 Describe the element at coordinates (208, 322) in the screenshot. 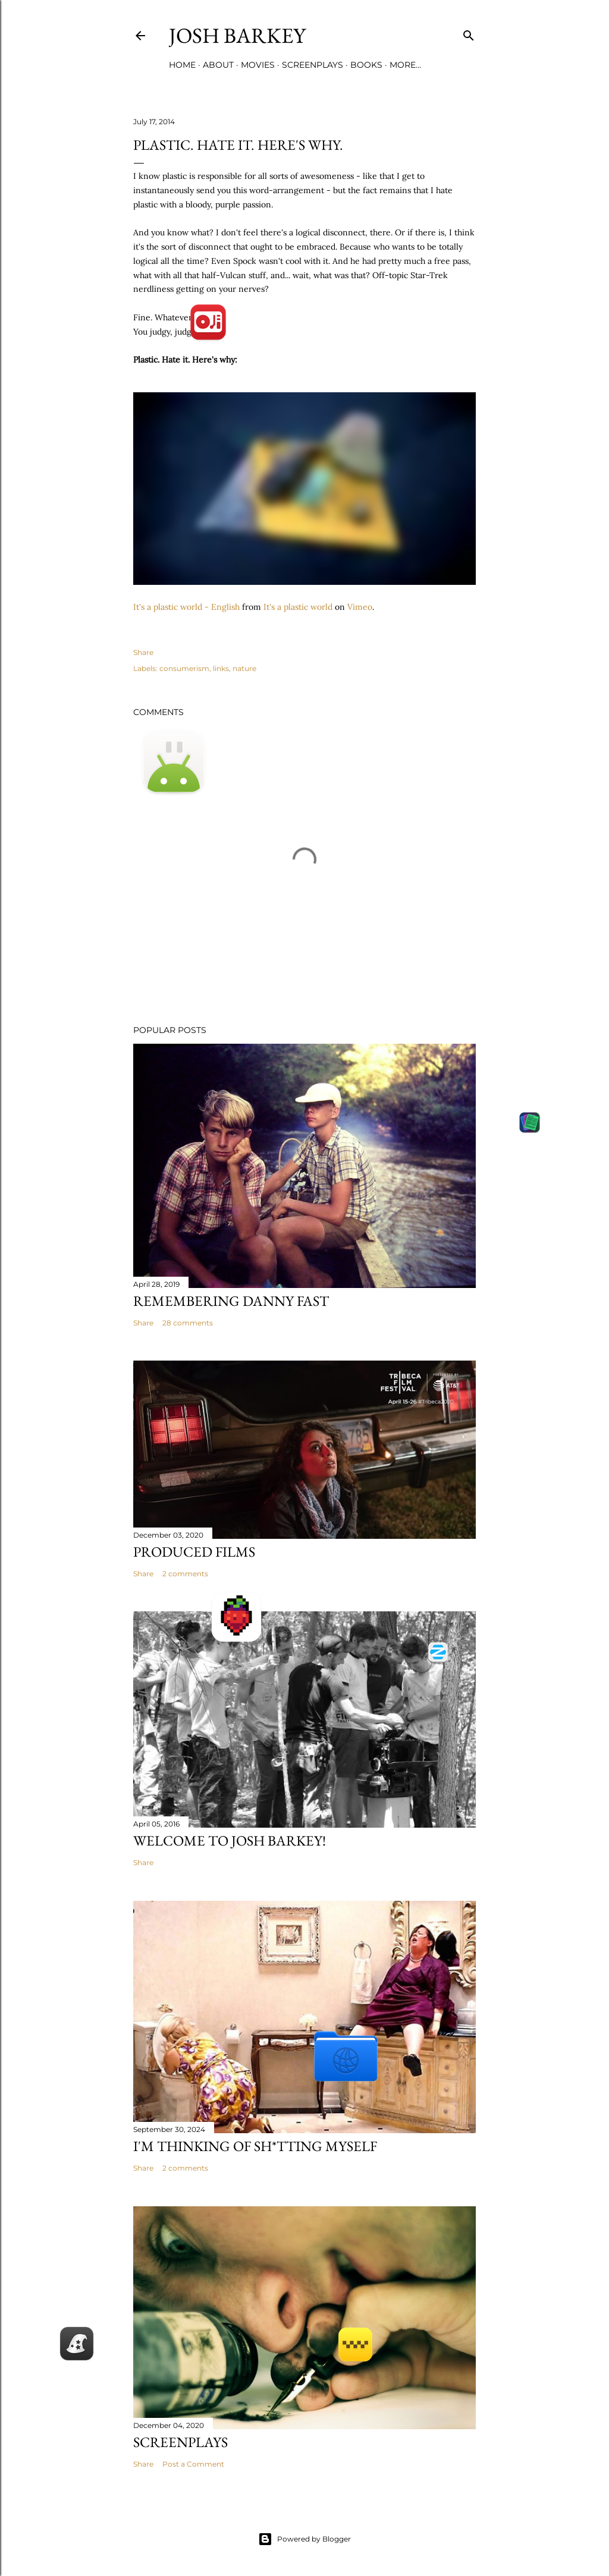

I see `open monophony music player app` at that location.